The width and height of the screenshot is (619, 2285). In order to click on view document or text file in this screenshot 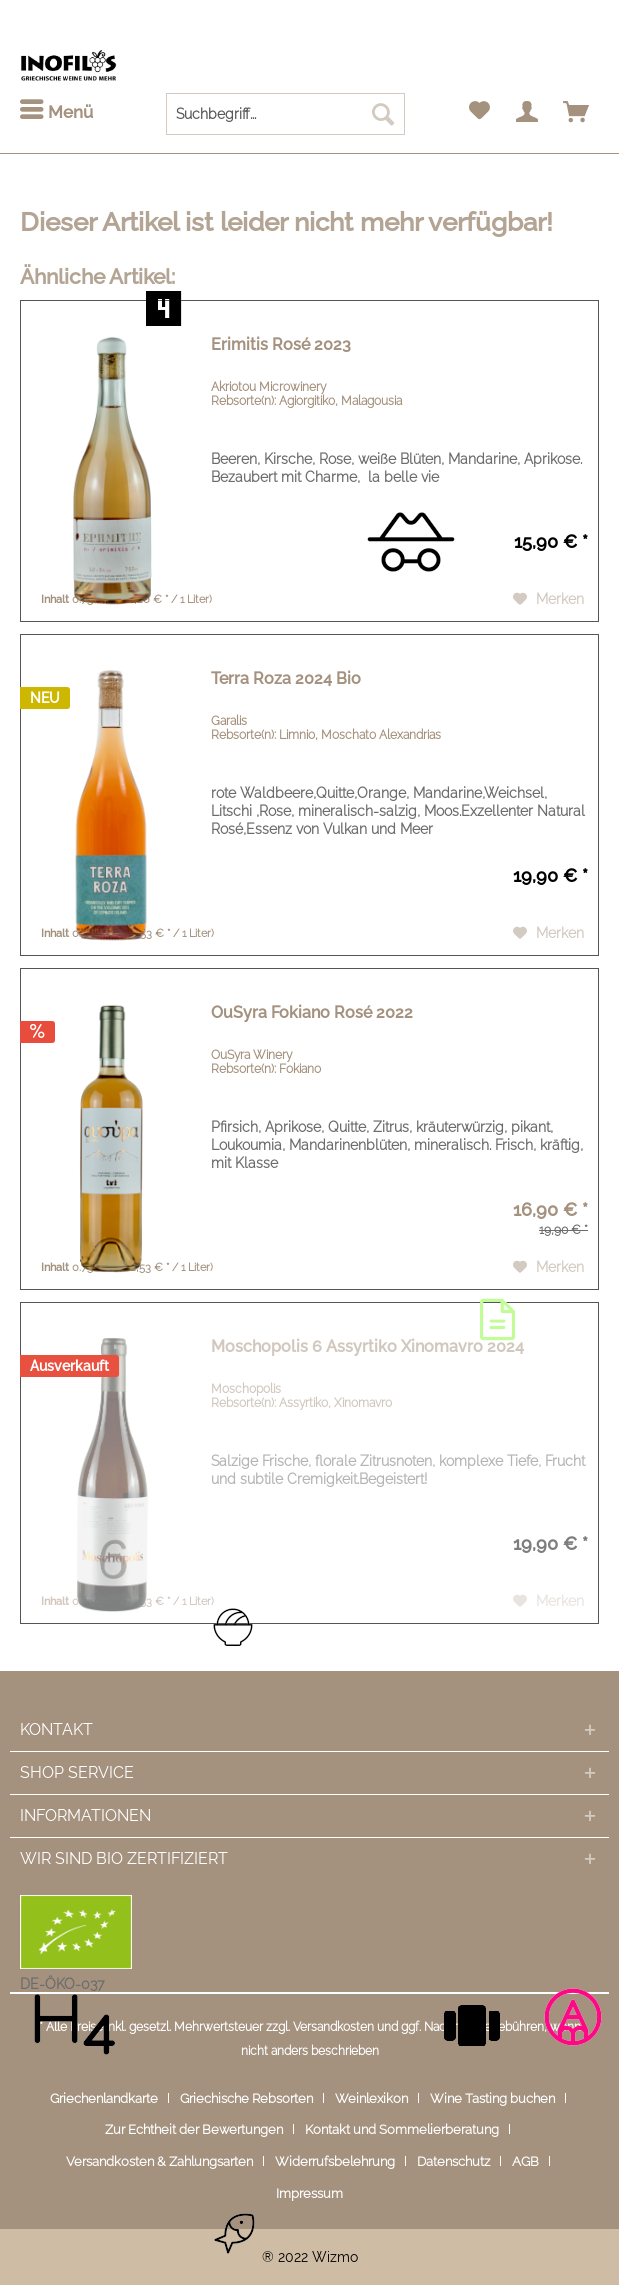, I will do `click(497, 1319)`.